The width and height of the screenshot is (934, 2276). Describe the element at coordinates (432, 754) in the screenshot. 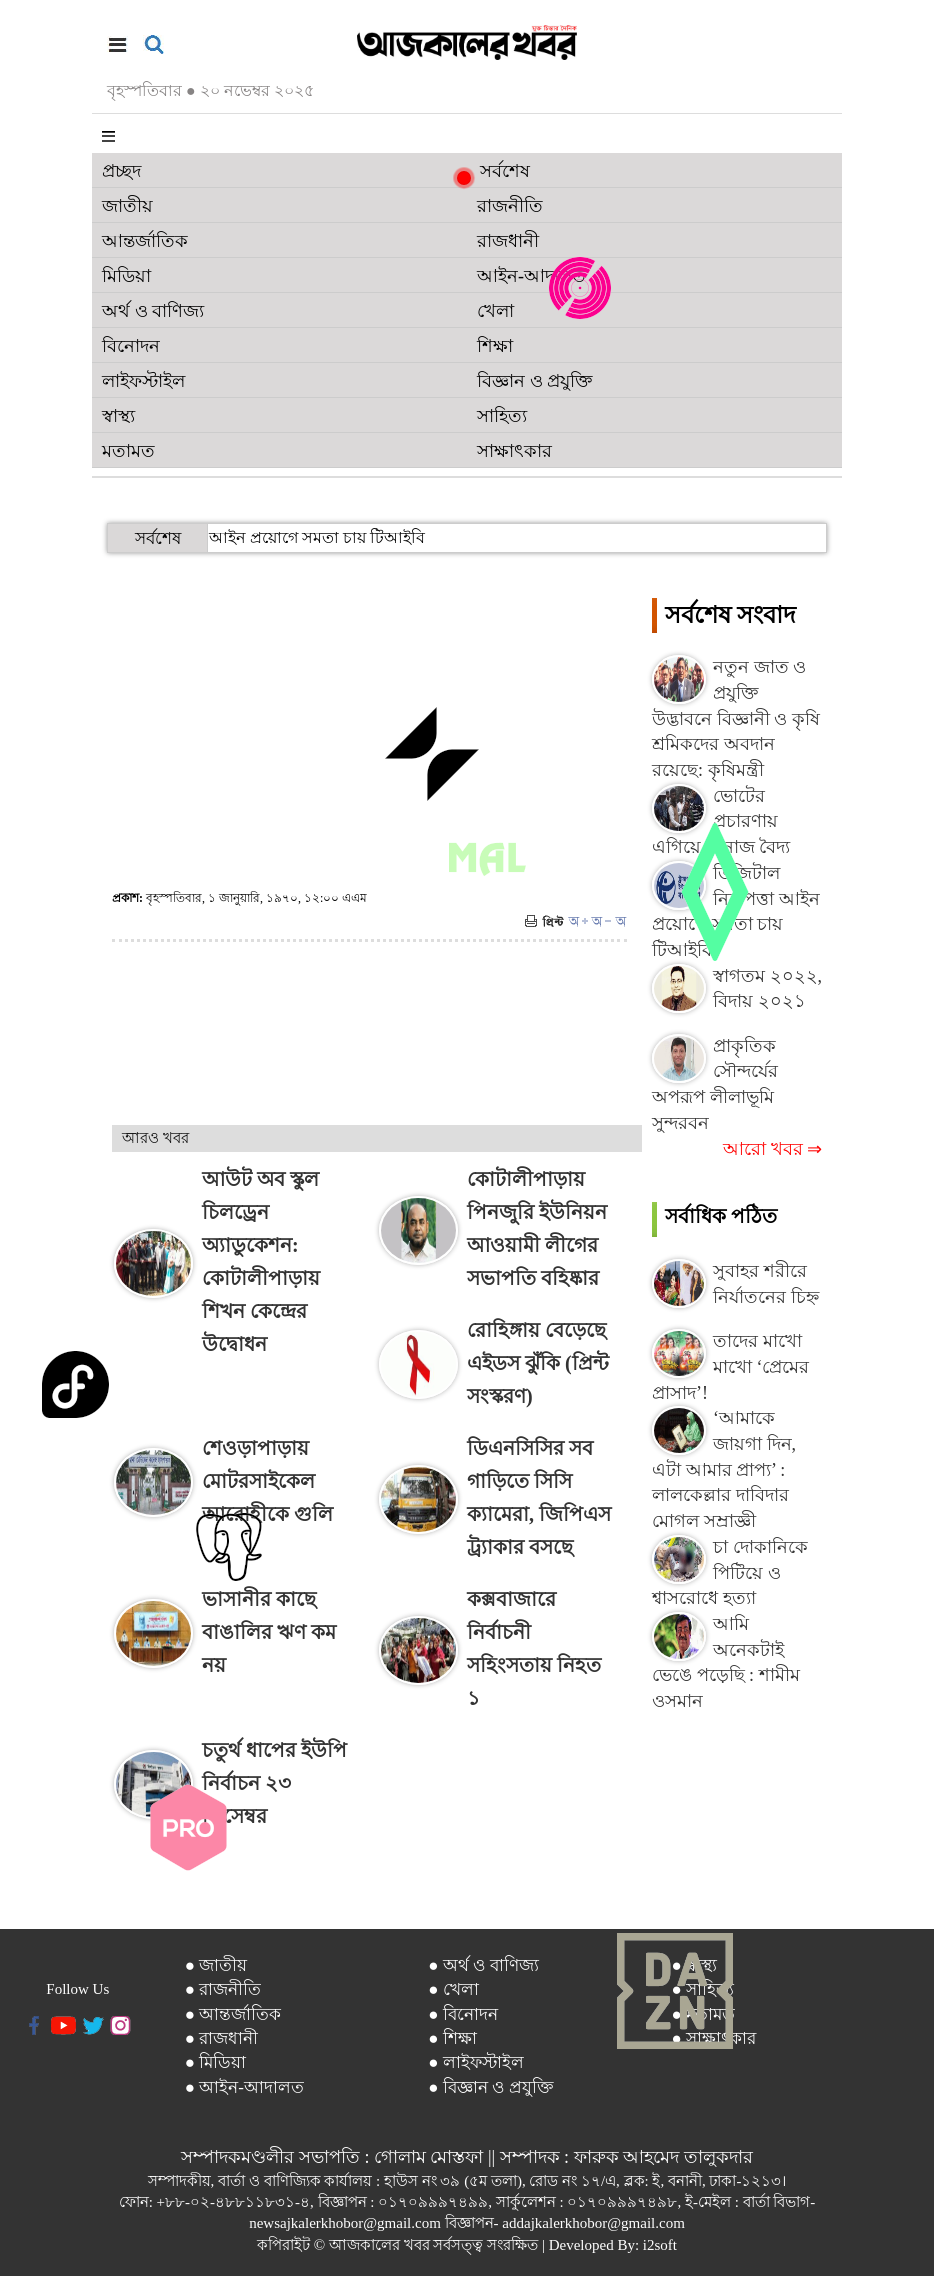

I see `glide app logo` at that location.